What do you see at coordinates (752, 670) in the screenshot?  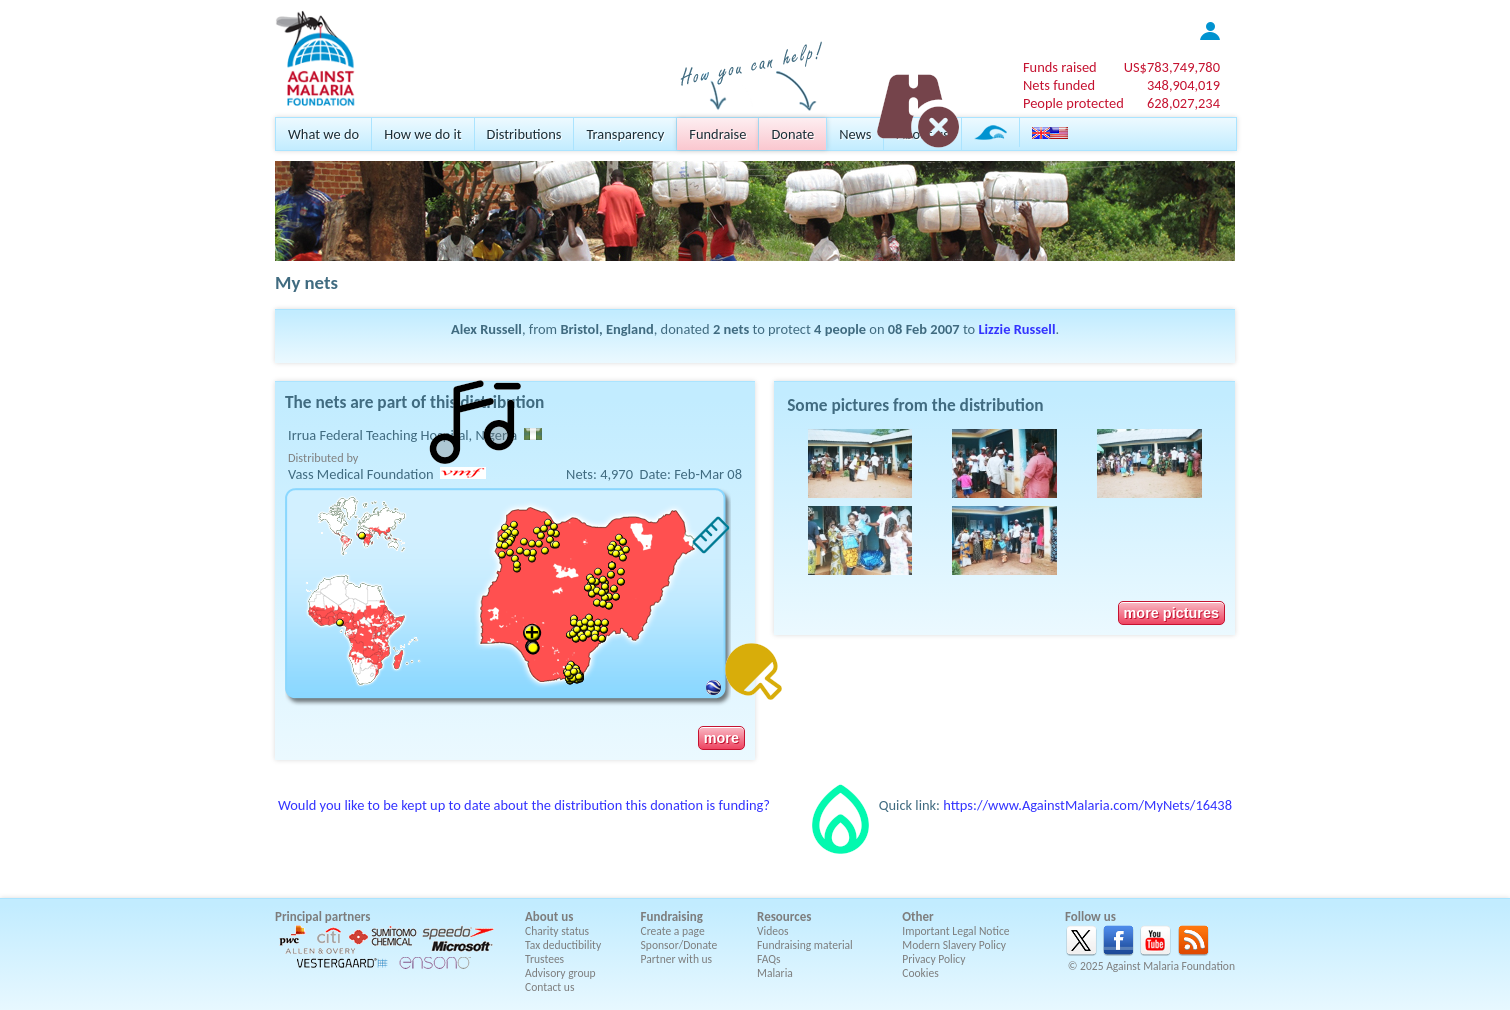 I see `access ping pong or table tennis game` at bounding box center [752, 670].